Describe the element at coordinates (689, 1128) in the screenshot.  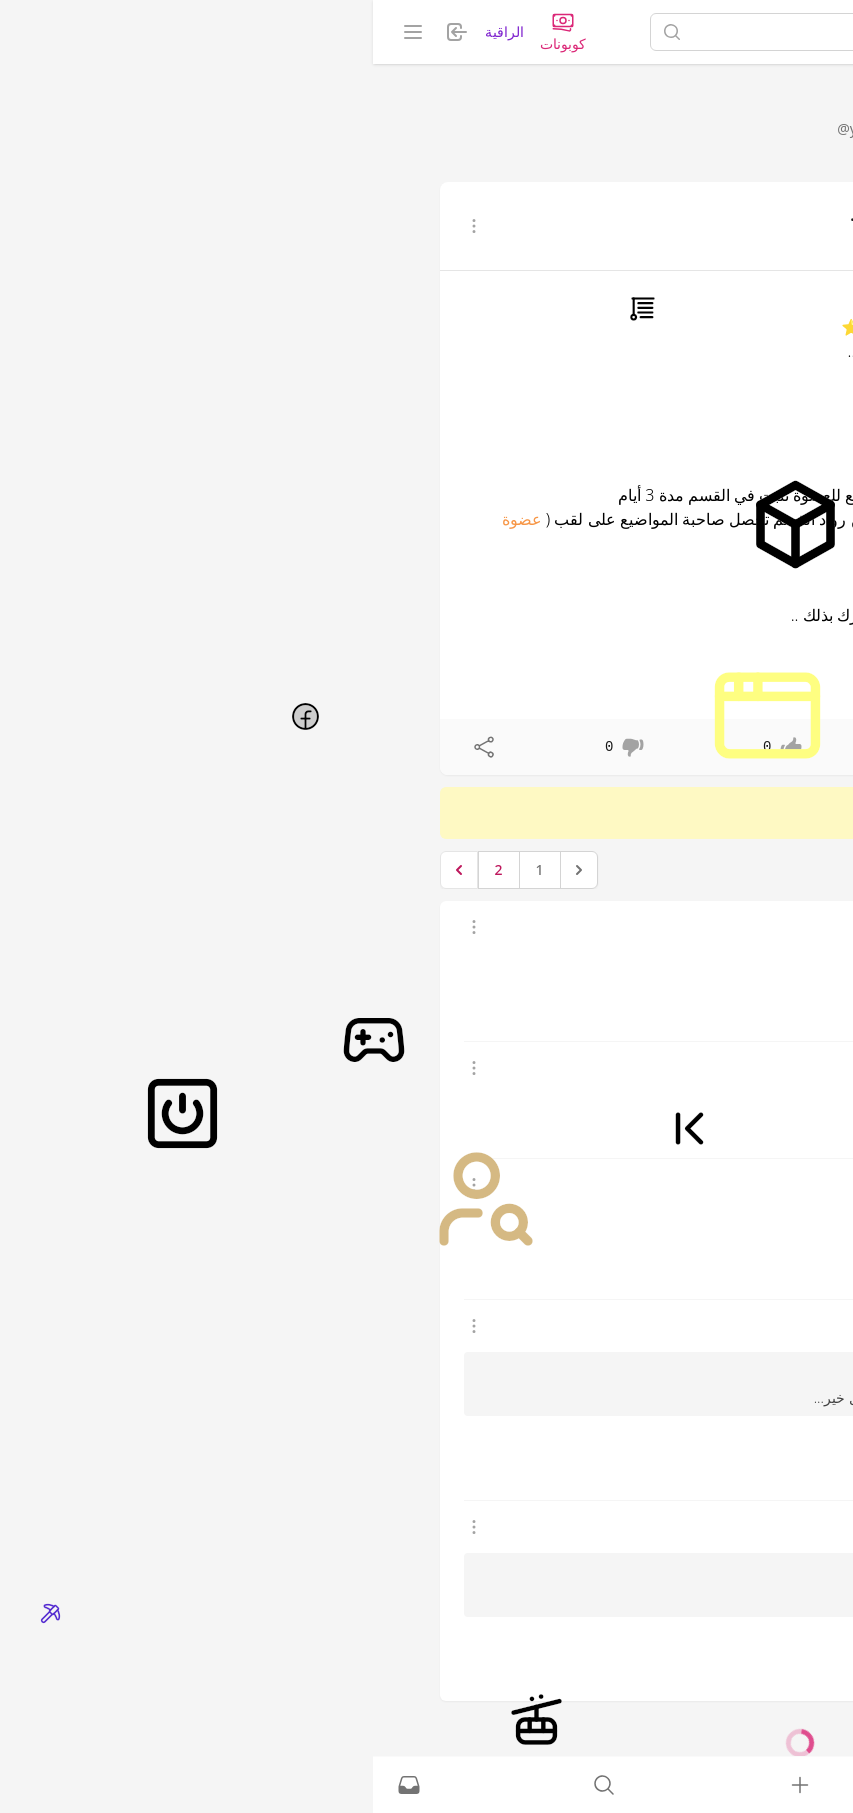
I see `skip to the beginning` at that location.